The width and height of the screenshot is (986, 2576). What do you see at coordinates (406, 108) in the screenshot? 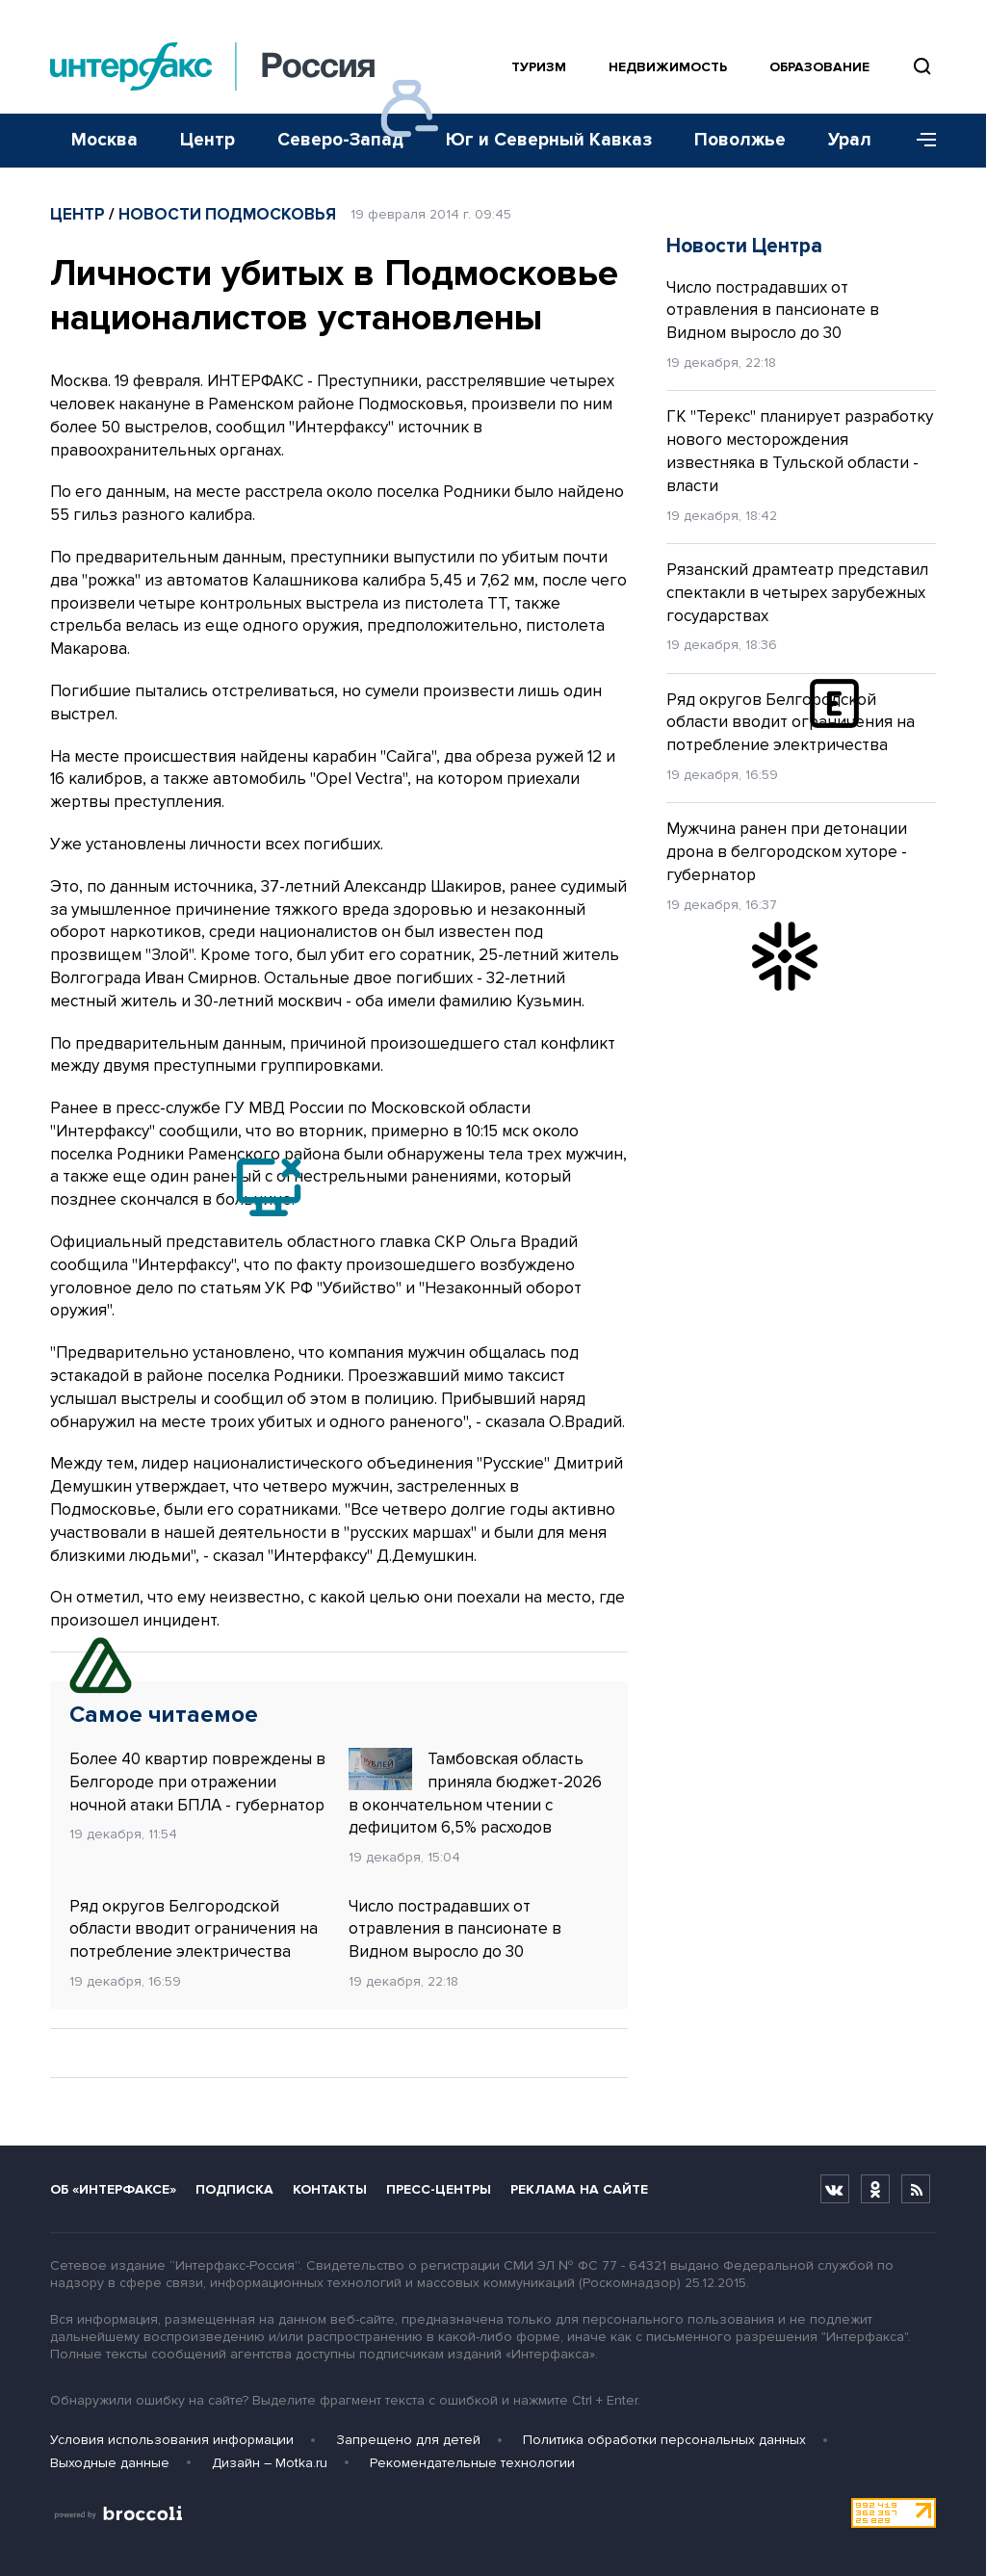
I see `deduct funds or reduce balance` at bounding box center [406, 108].